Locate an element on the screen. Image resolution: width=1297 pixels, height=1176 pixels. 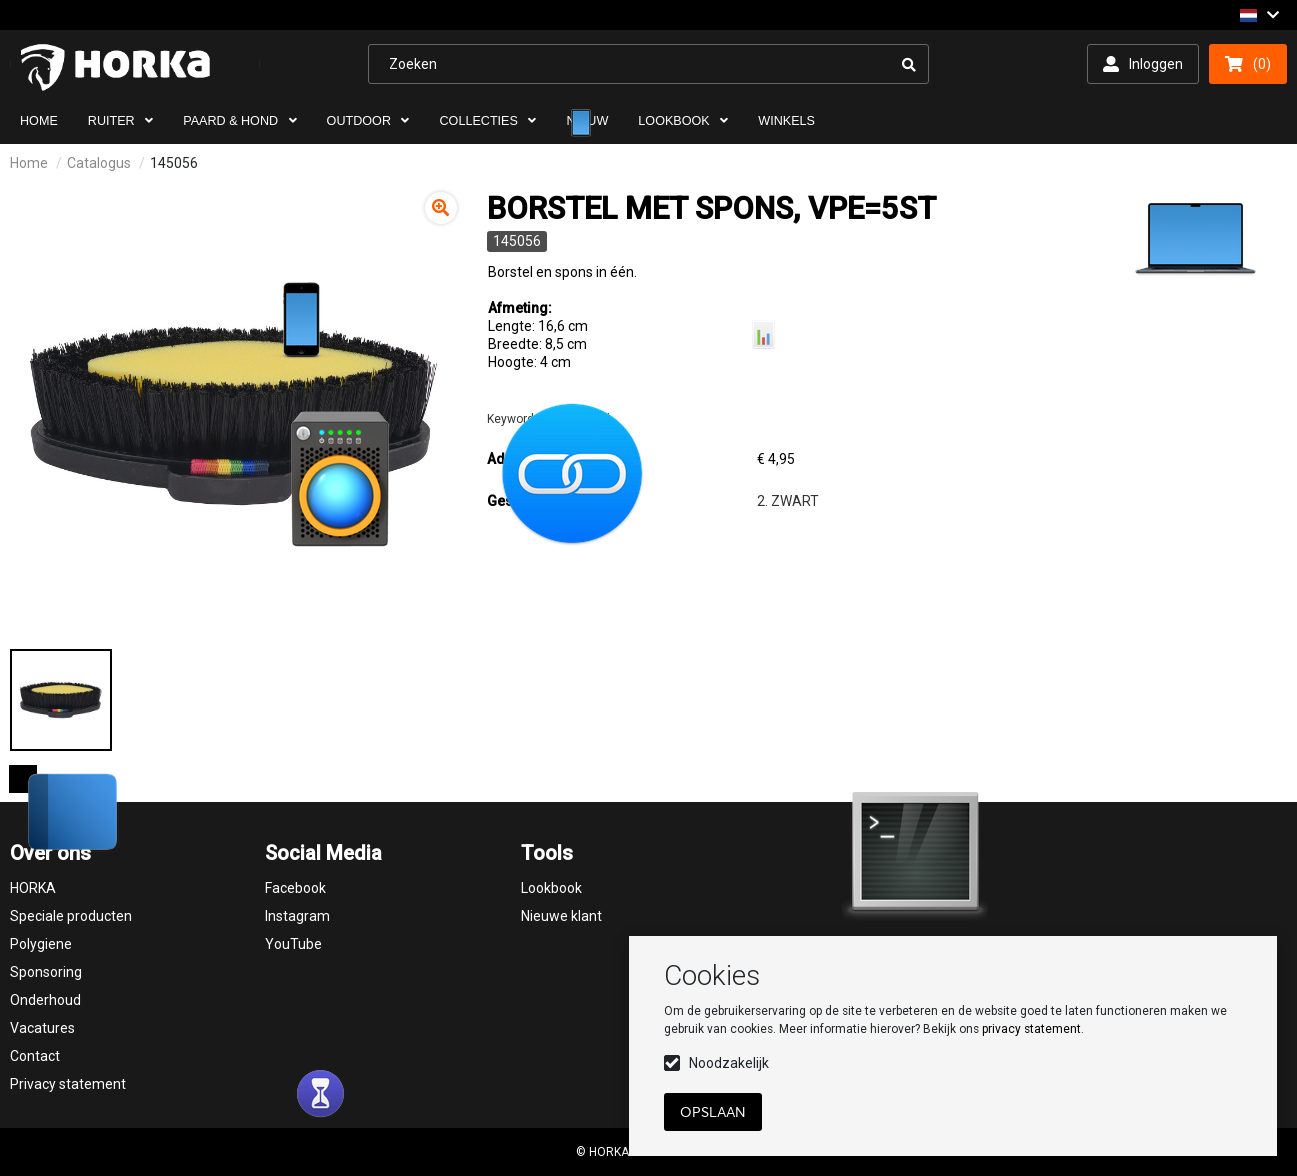
open an opendocument chart template file is located at coordinates (763, 334).